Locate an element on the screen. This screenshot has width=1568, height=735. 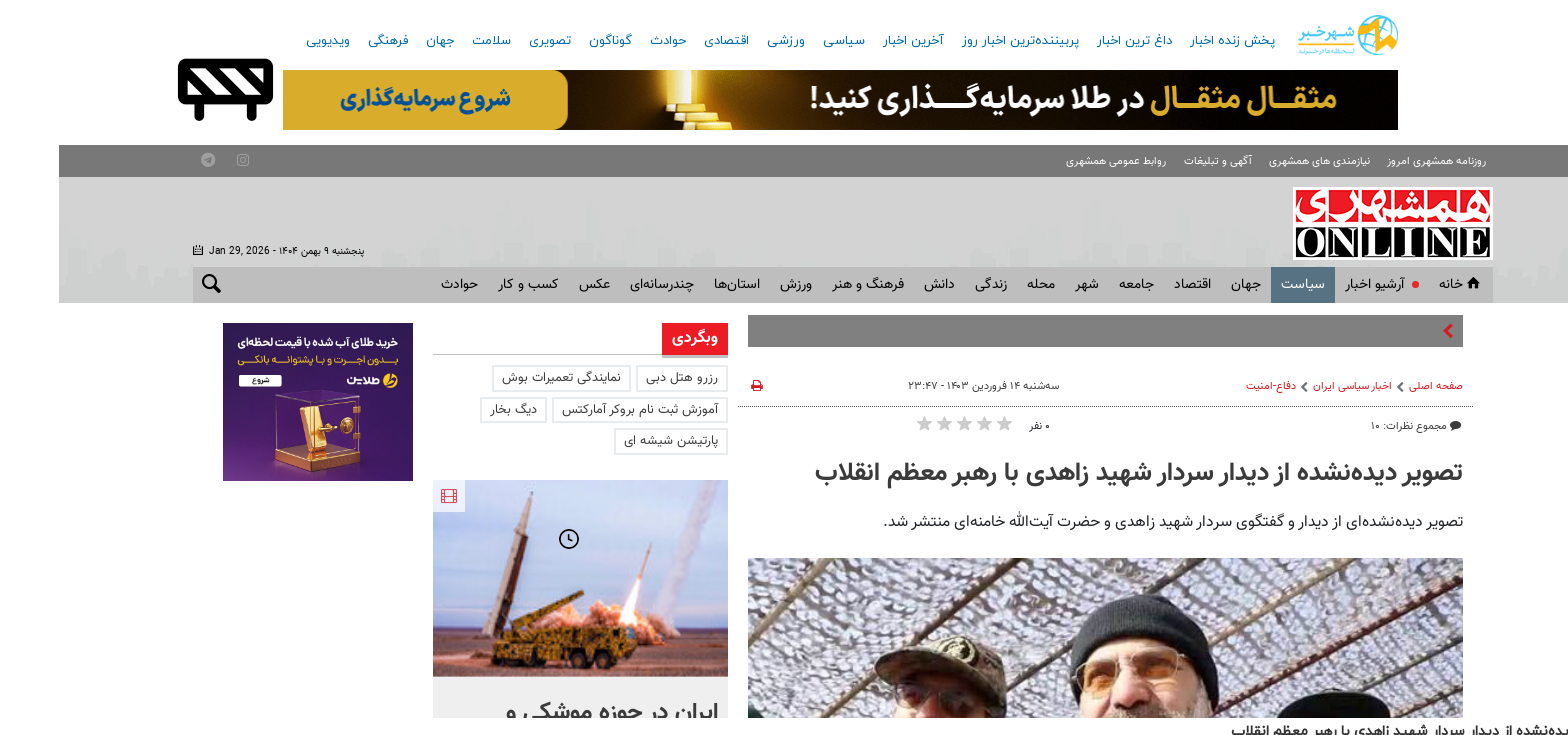
view timestamp or time-related information is located at coordinates (569, 539).